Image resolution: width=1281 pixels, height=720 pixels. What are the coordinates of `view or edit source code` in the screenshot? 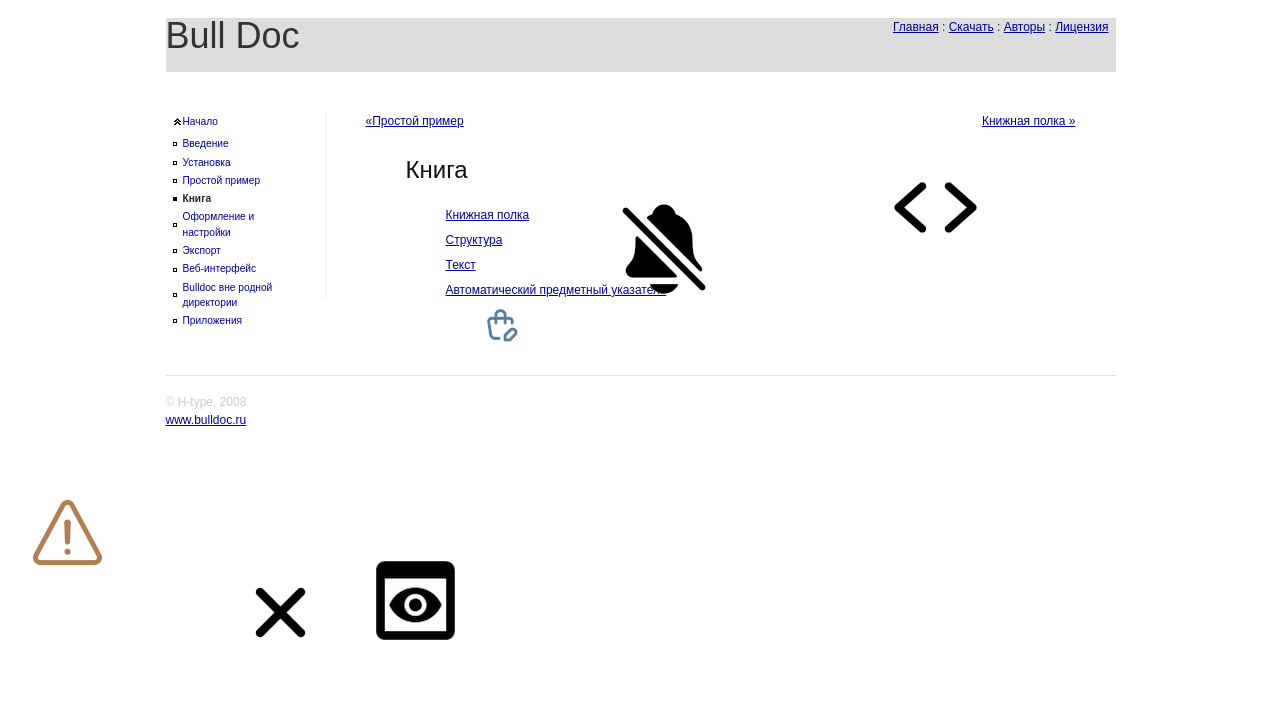 It's located at (935, 207).